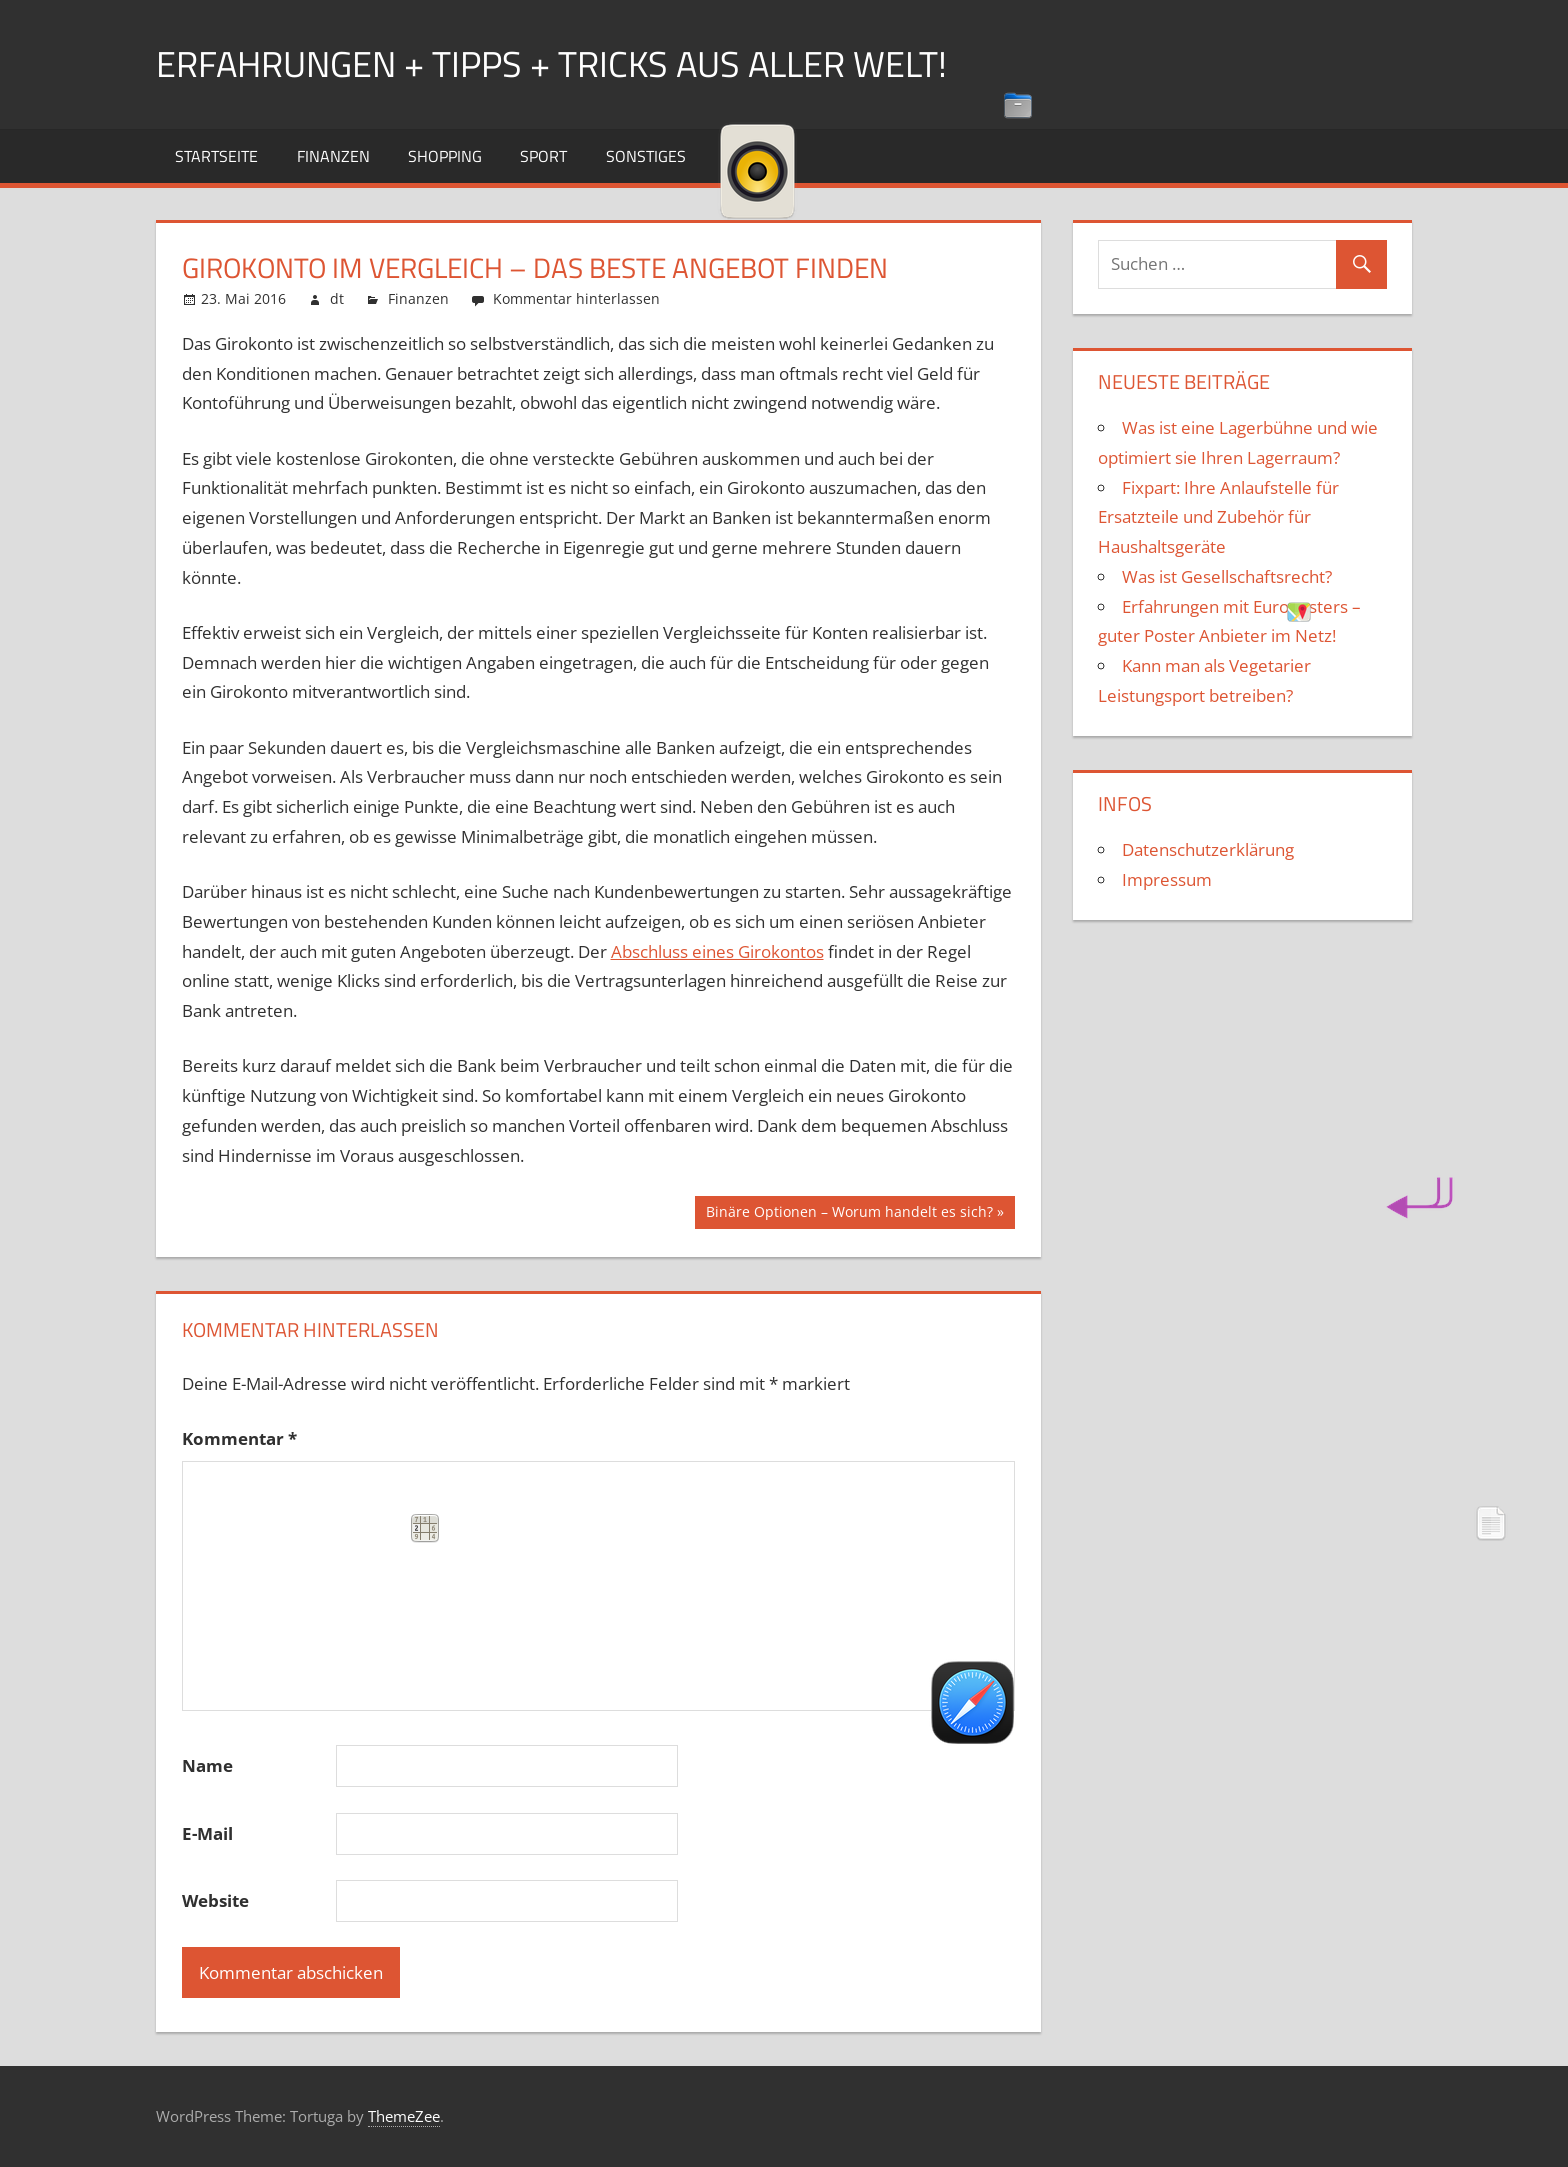  I want to click on open the file manager, so click(1018, 105).